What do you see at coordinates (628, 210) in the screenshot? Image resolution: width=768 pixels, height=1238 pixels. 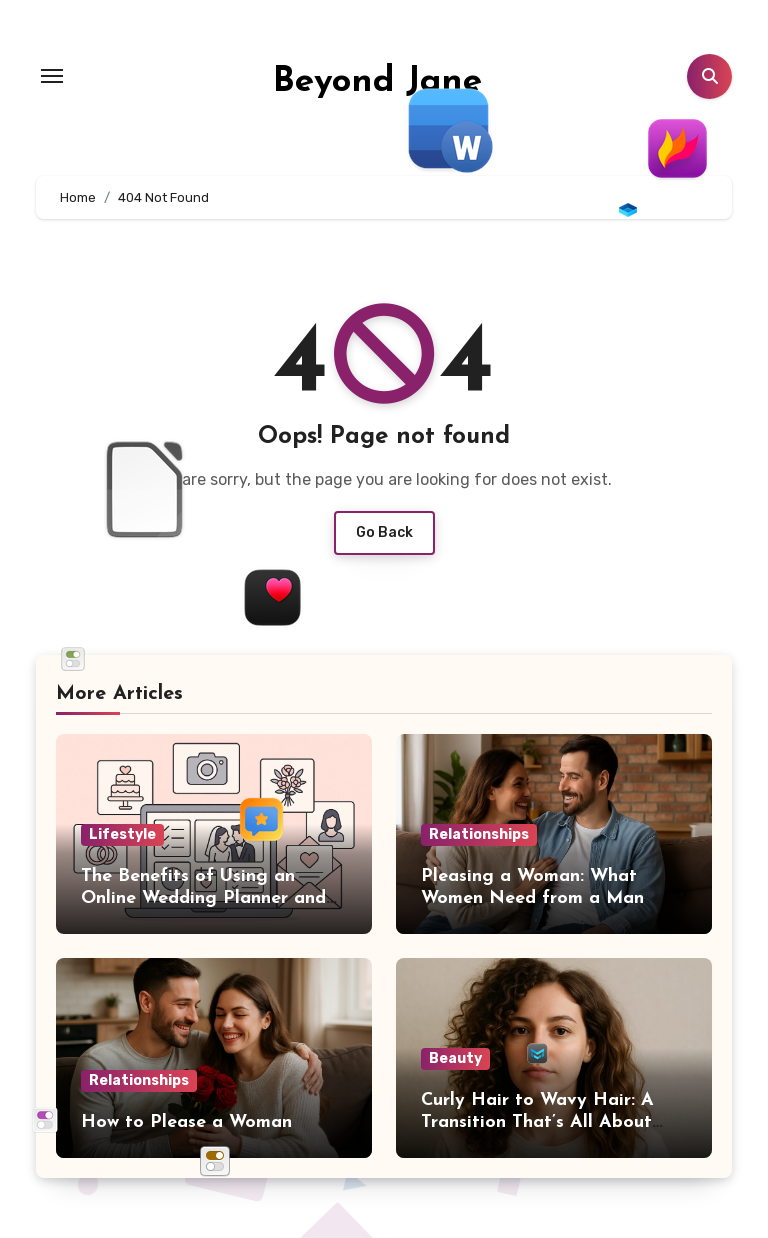 I see `open windows sandbox application` at bounding box center [628, 210].